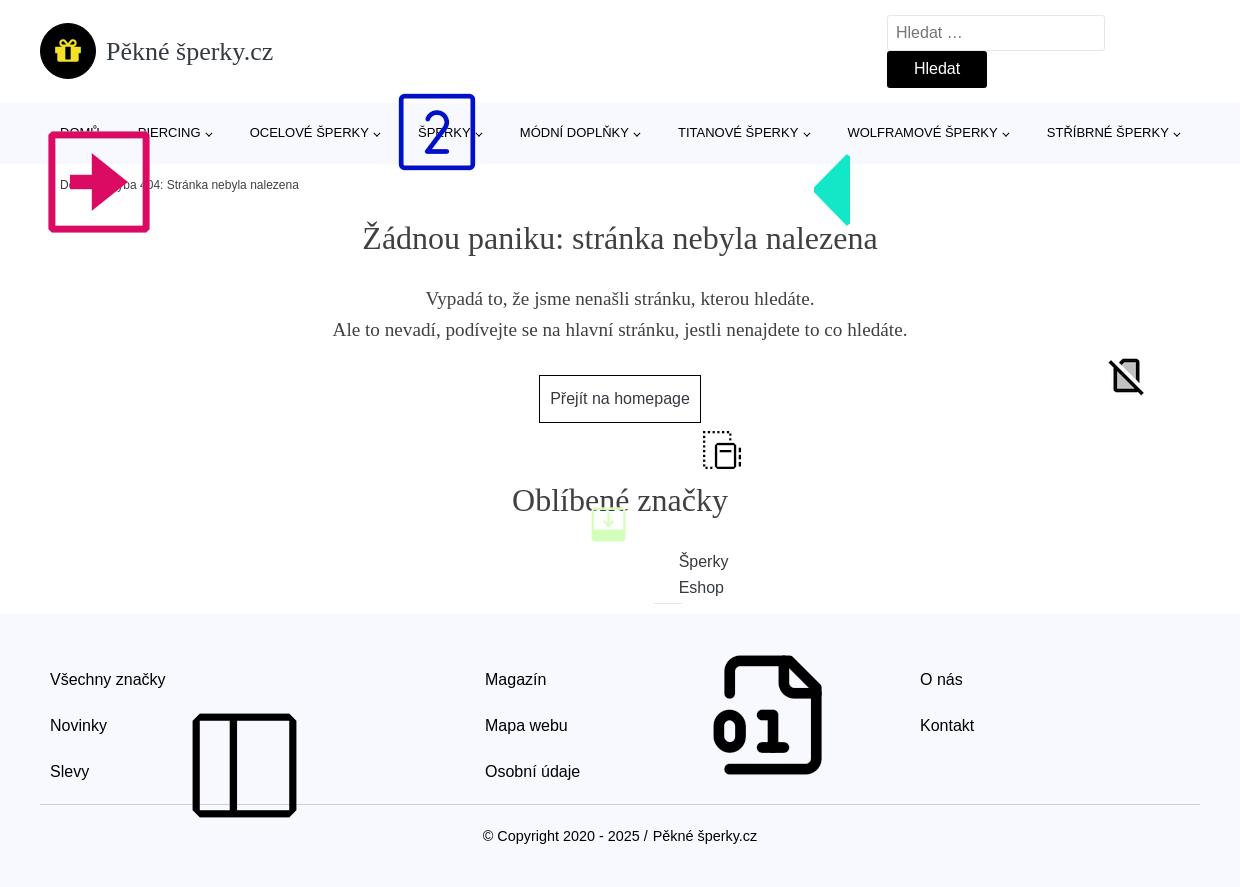 Image resolution: width=1240 pixels, height=887 pixels. What do you see at coordinates (244, 765) in the screenshot?
I see `hide the left sidebar panel` at bounding box center [244, 765].